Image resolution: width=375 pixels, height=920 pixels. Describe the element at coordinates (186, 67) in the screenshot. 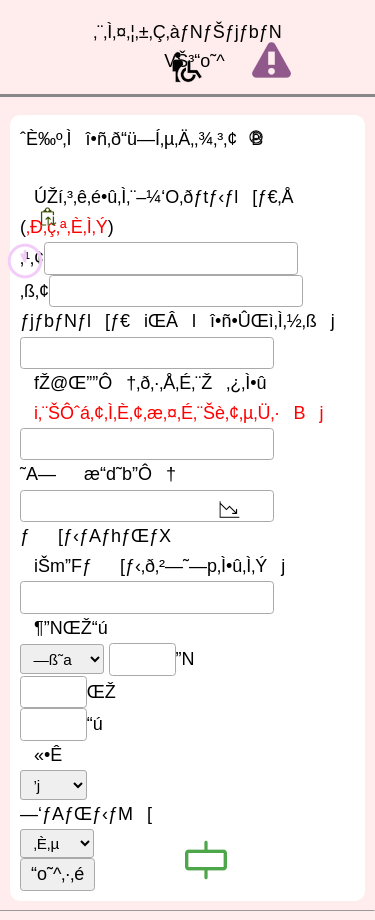

I see `wheelchair pickup location` at that location.